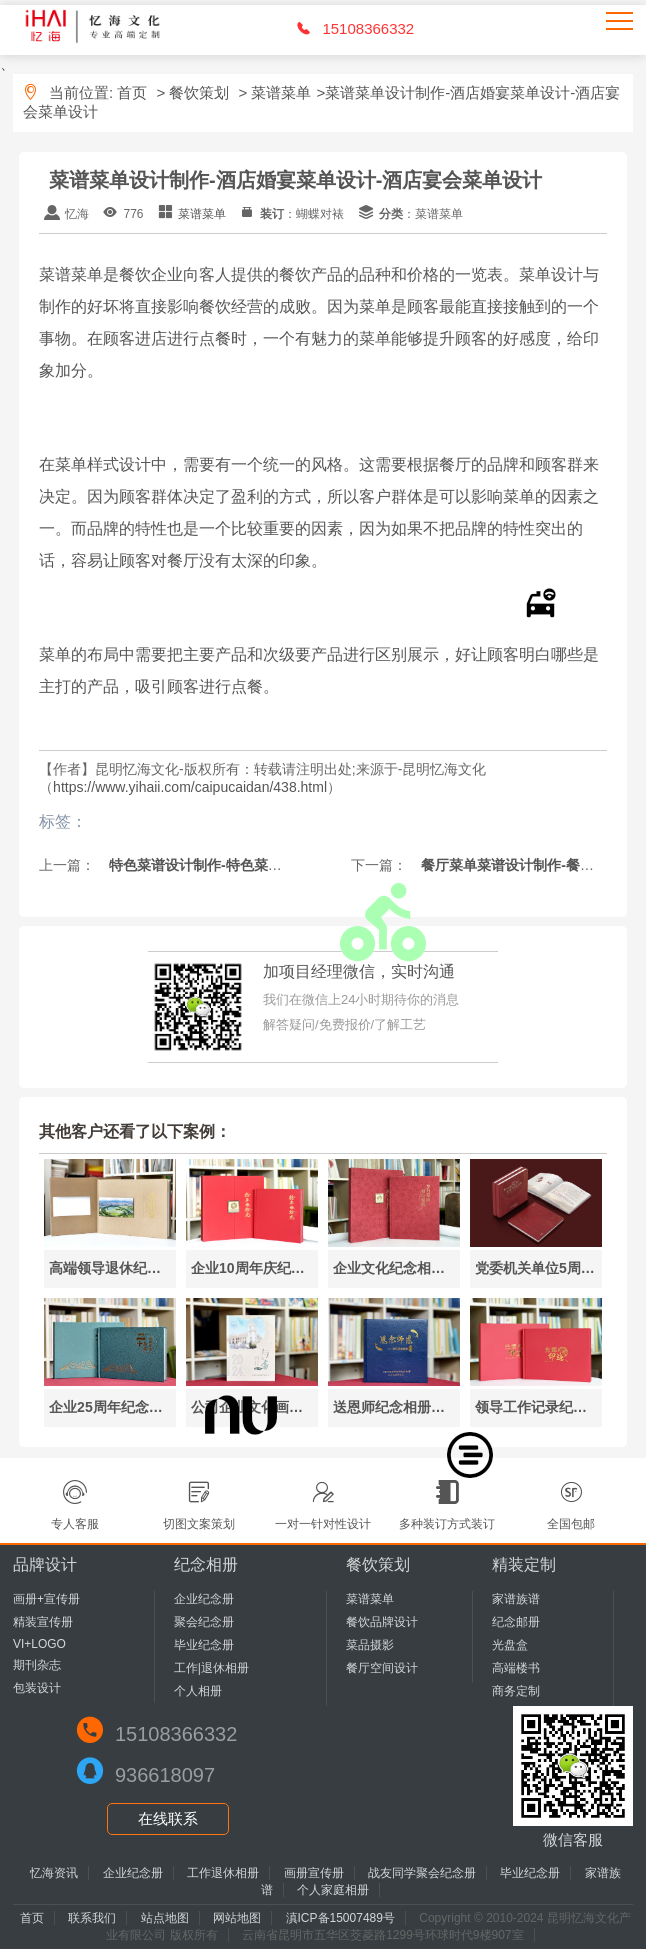 The image size is (646, 1949). What do you see at coordinates (241, 1415) in the screenshot?
I see `open the Nubank app` at bounding box center [241, 1415].